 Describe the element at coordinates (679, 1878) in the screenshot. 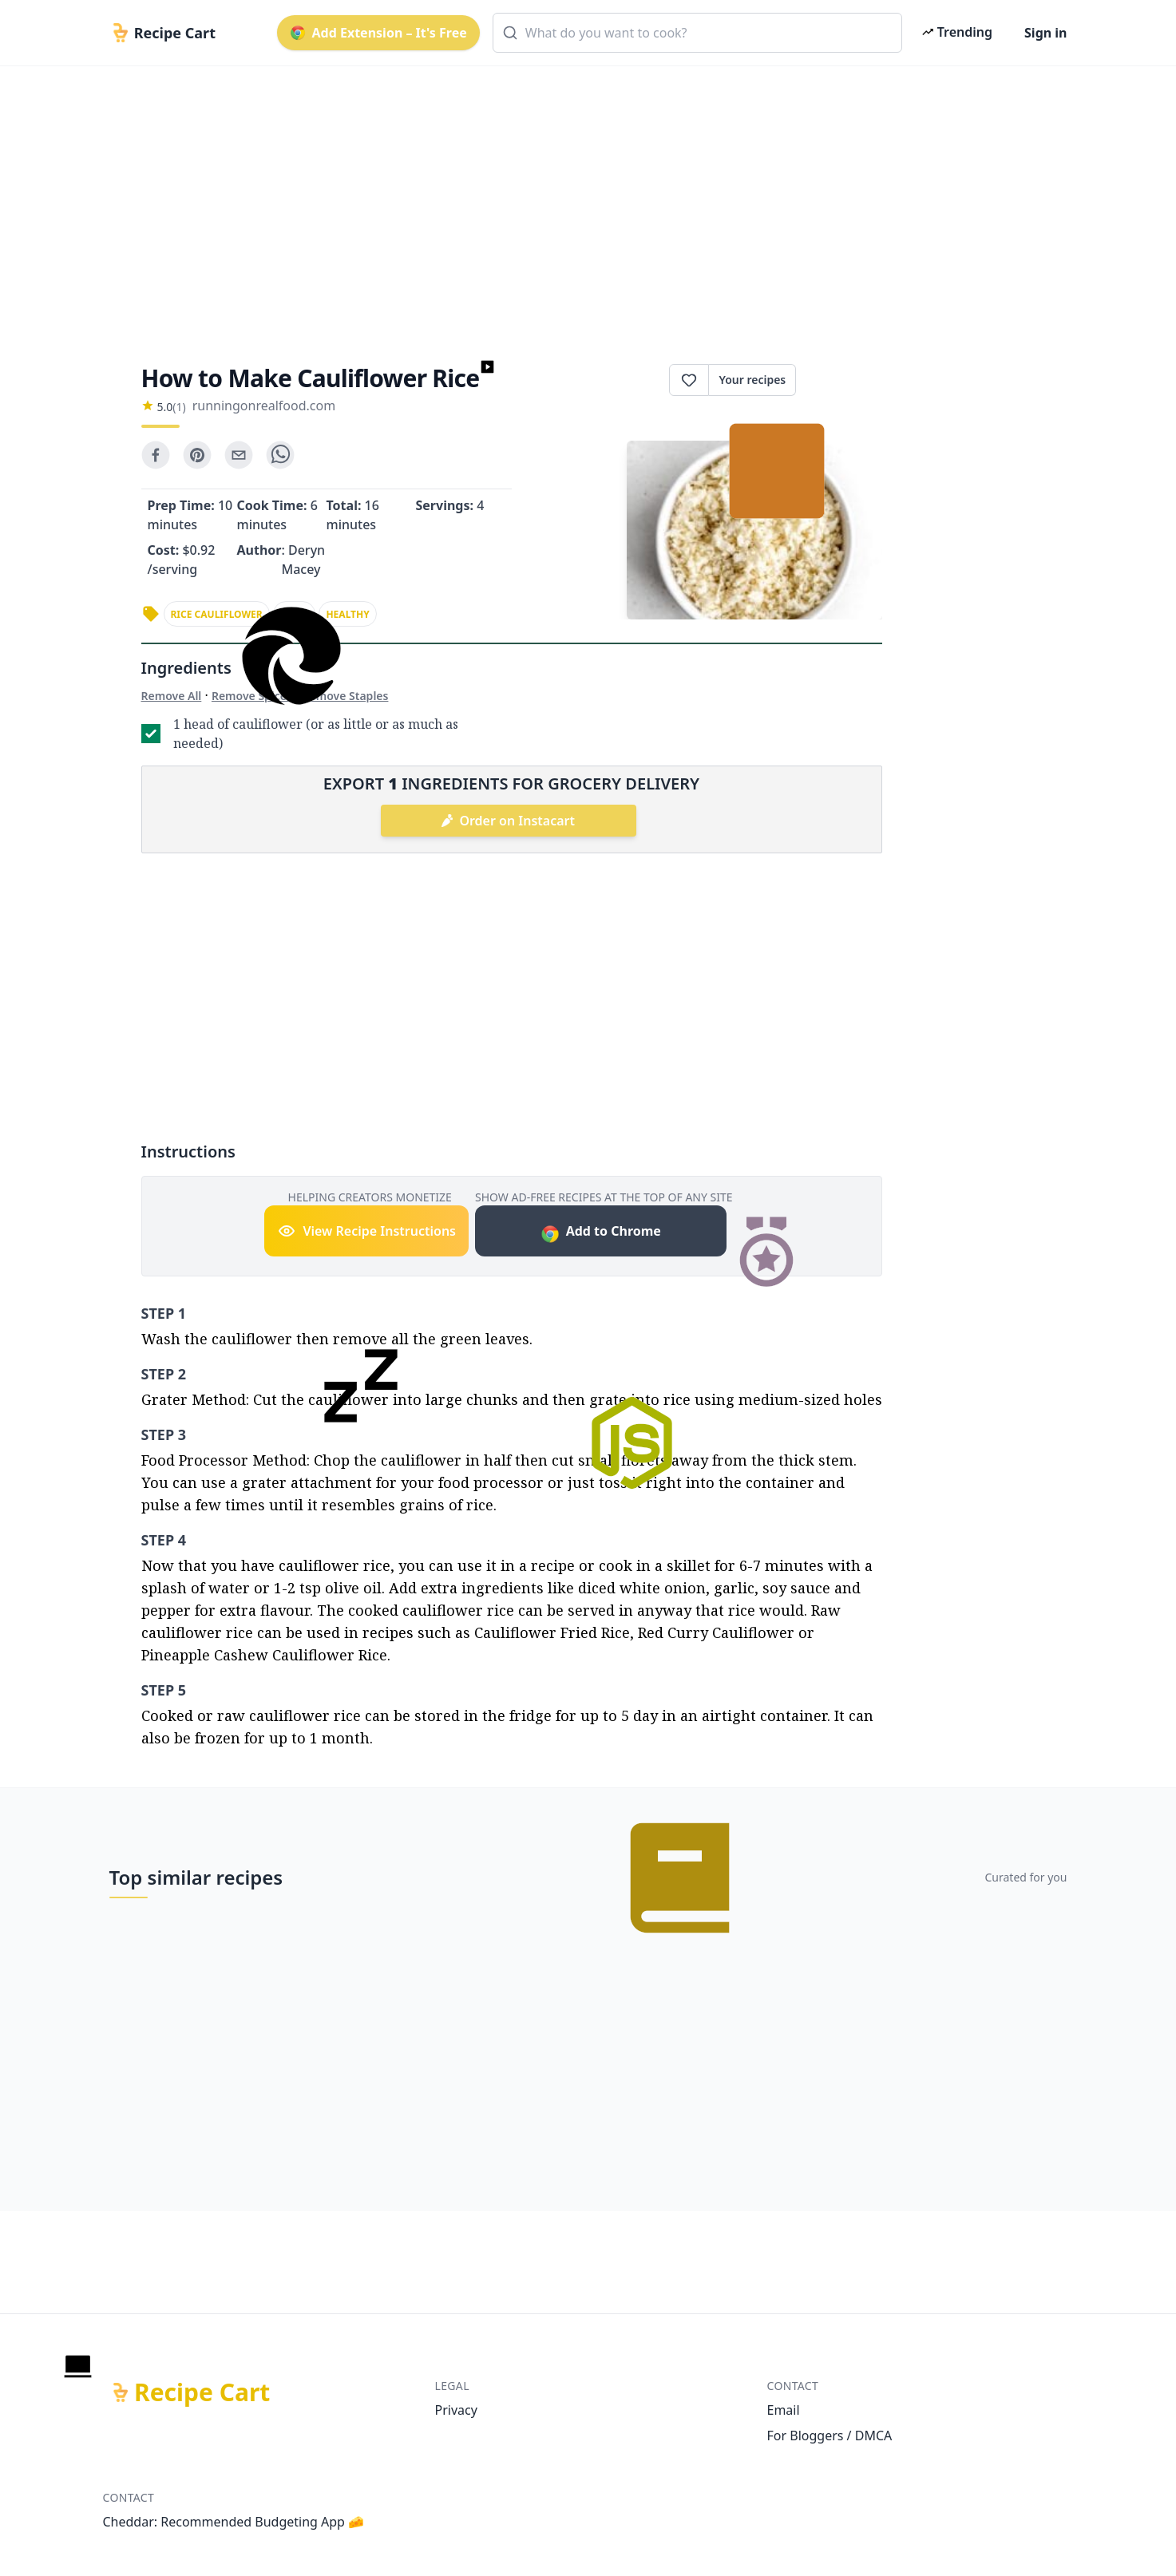

I see `open a book or reading app` at that location.